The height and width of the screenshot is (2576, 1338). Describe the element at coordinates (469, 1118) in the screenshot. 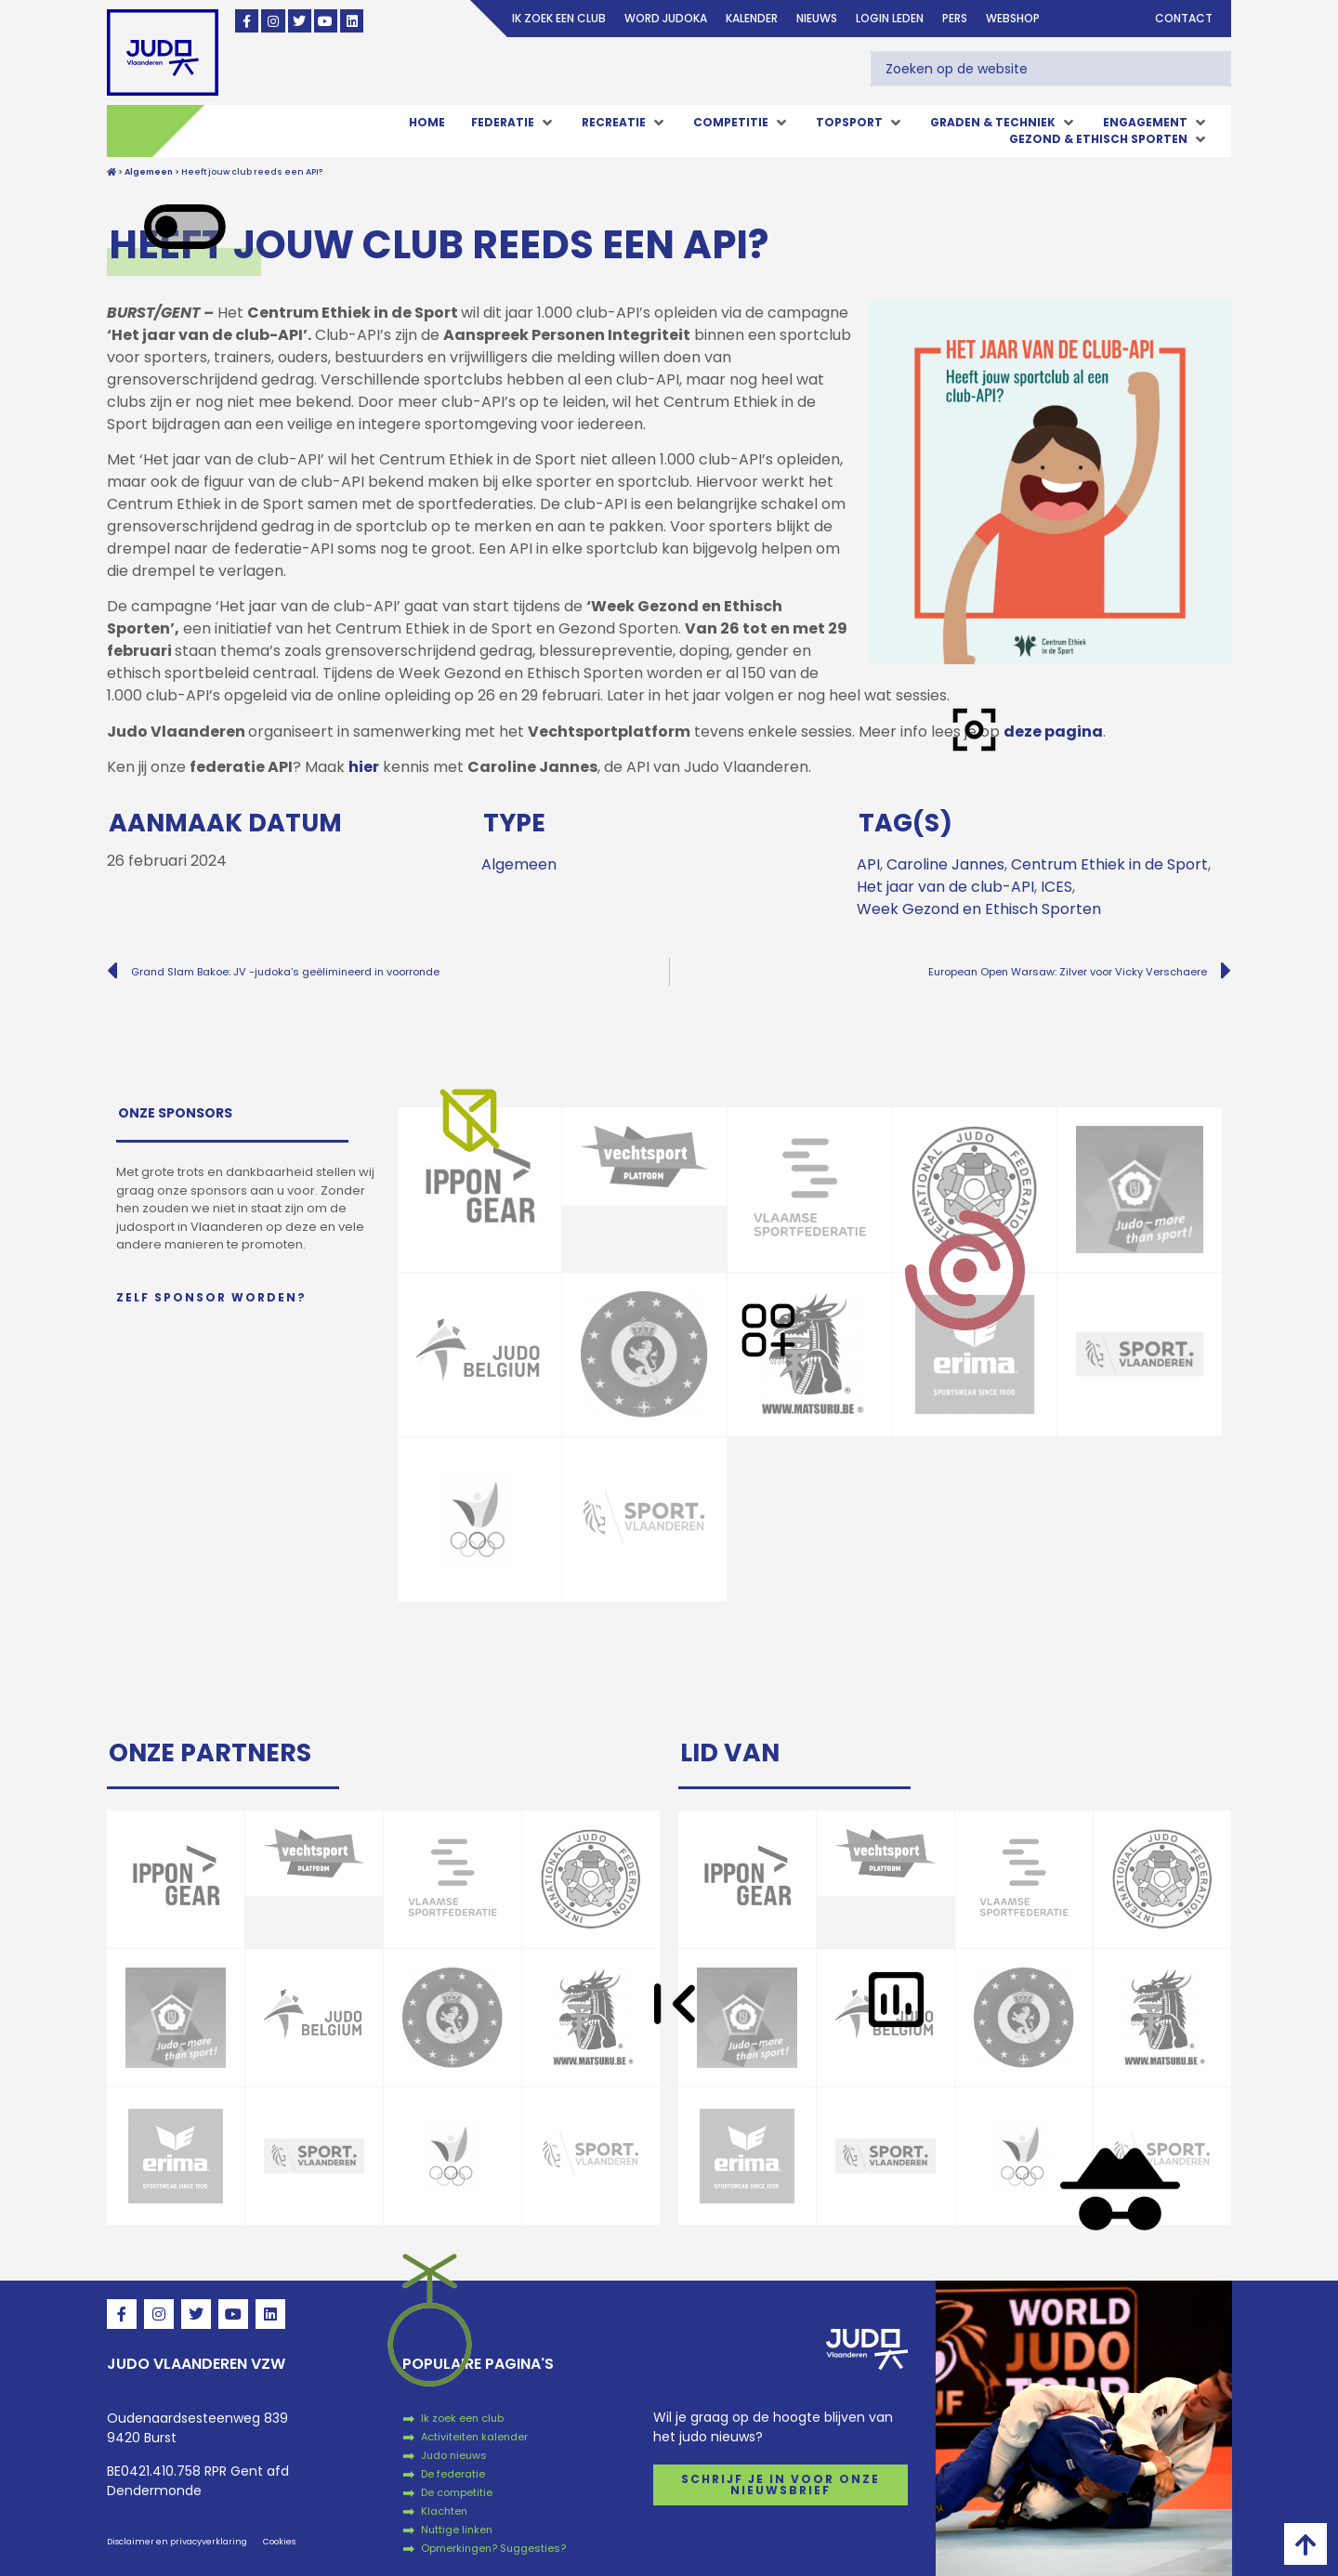

I see `disable light refraction or spectrum effects` at that location.